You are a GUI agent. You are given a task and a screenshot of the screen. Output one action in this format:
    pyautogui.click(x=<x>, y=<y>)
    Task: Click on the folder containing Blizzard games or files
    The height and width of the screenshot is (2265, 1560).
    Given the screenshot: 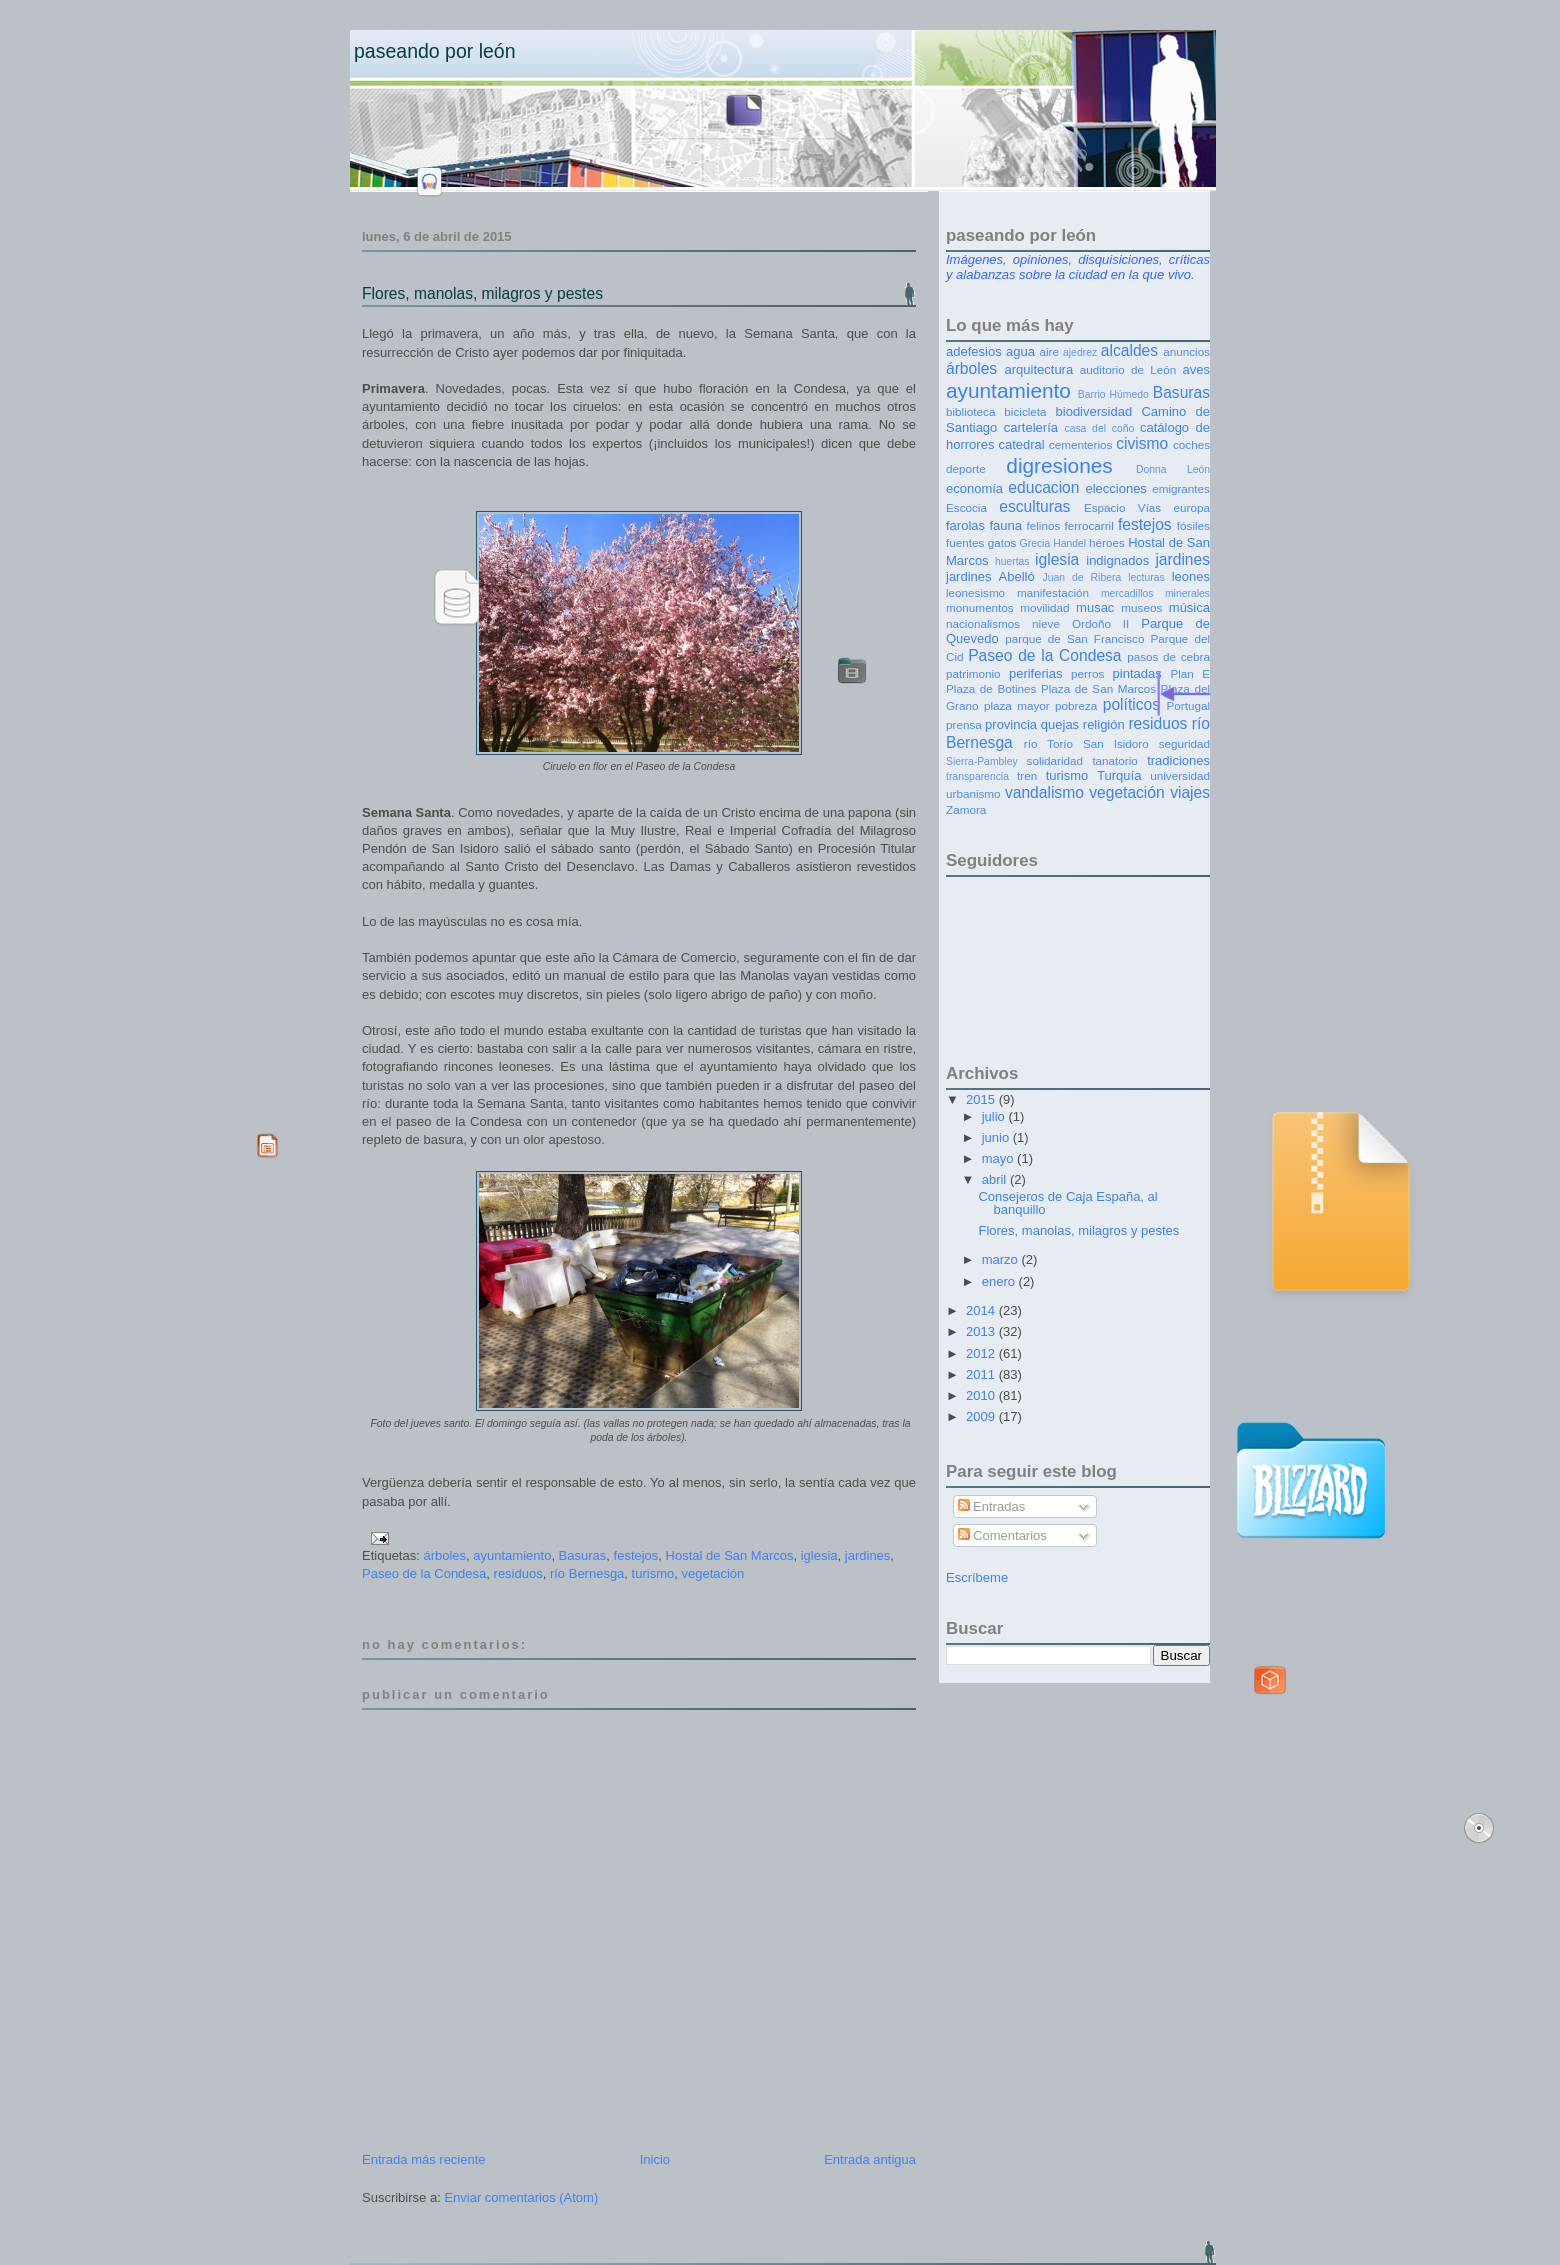 What is the action you would take?
    pyautogui.click(x=1310, y=1484)
    